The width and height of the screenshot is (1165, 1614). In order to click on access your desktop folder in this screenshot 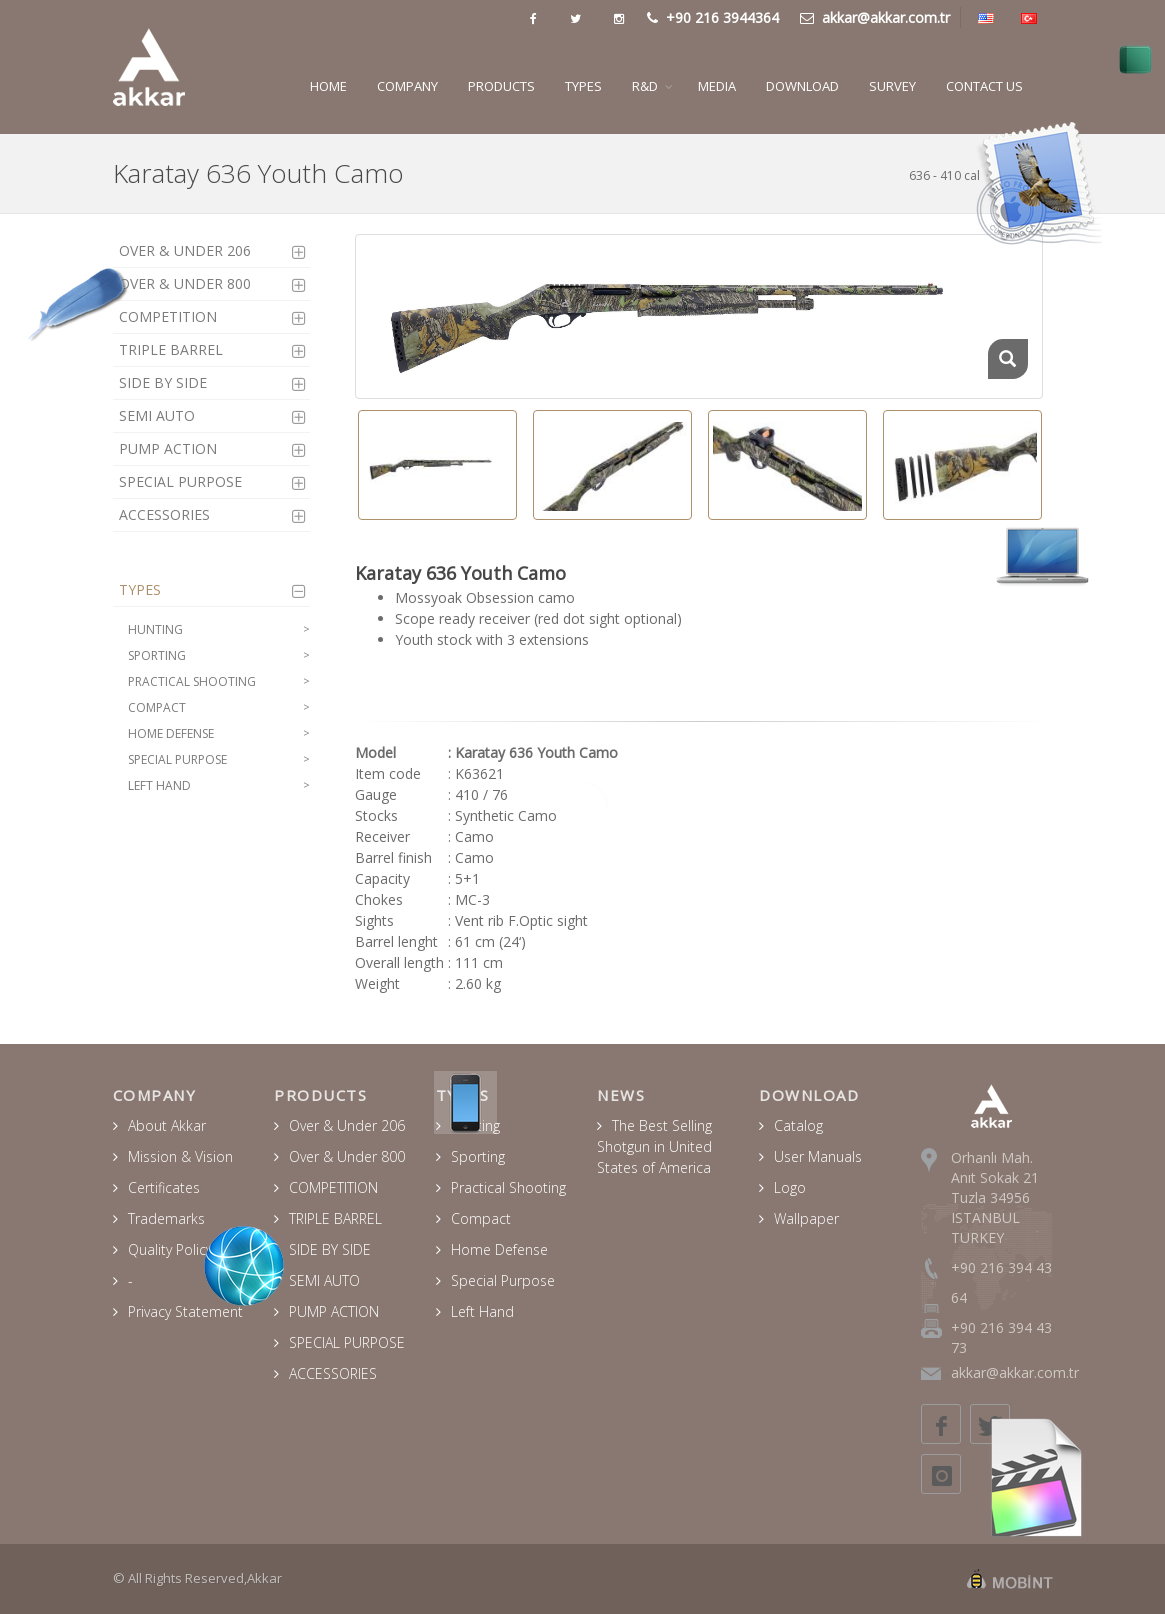, I will do `click(1135, 58)`.